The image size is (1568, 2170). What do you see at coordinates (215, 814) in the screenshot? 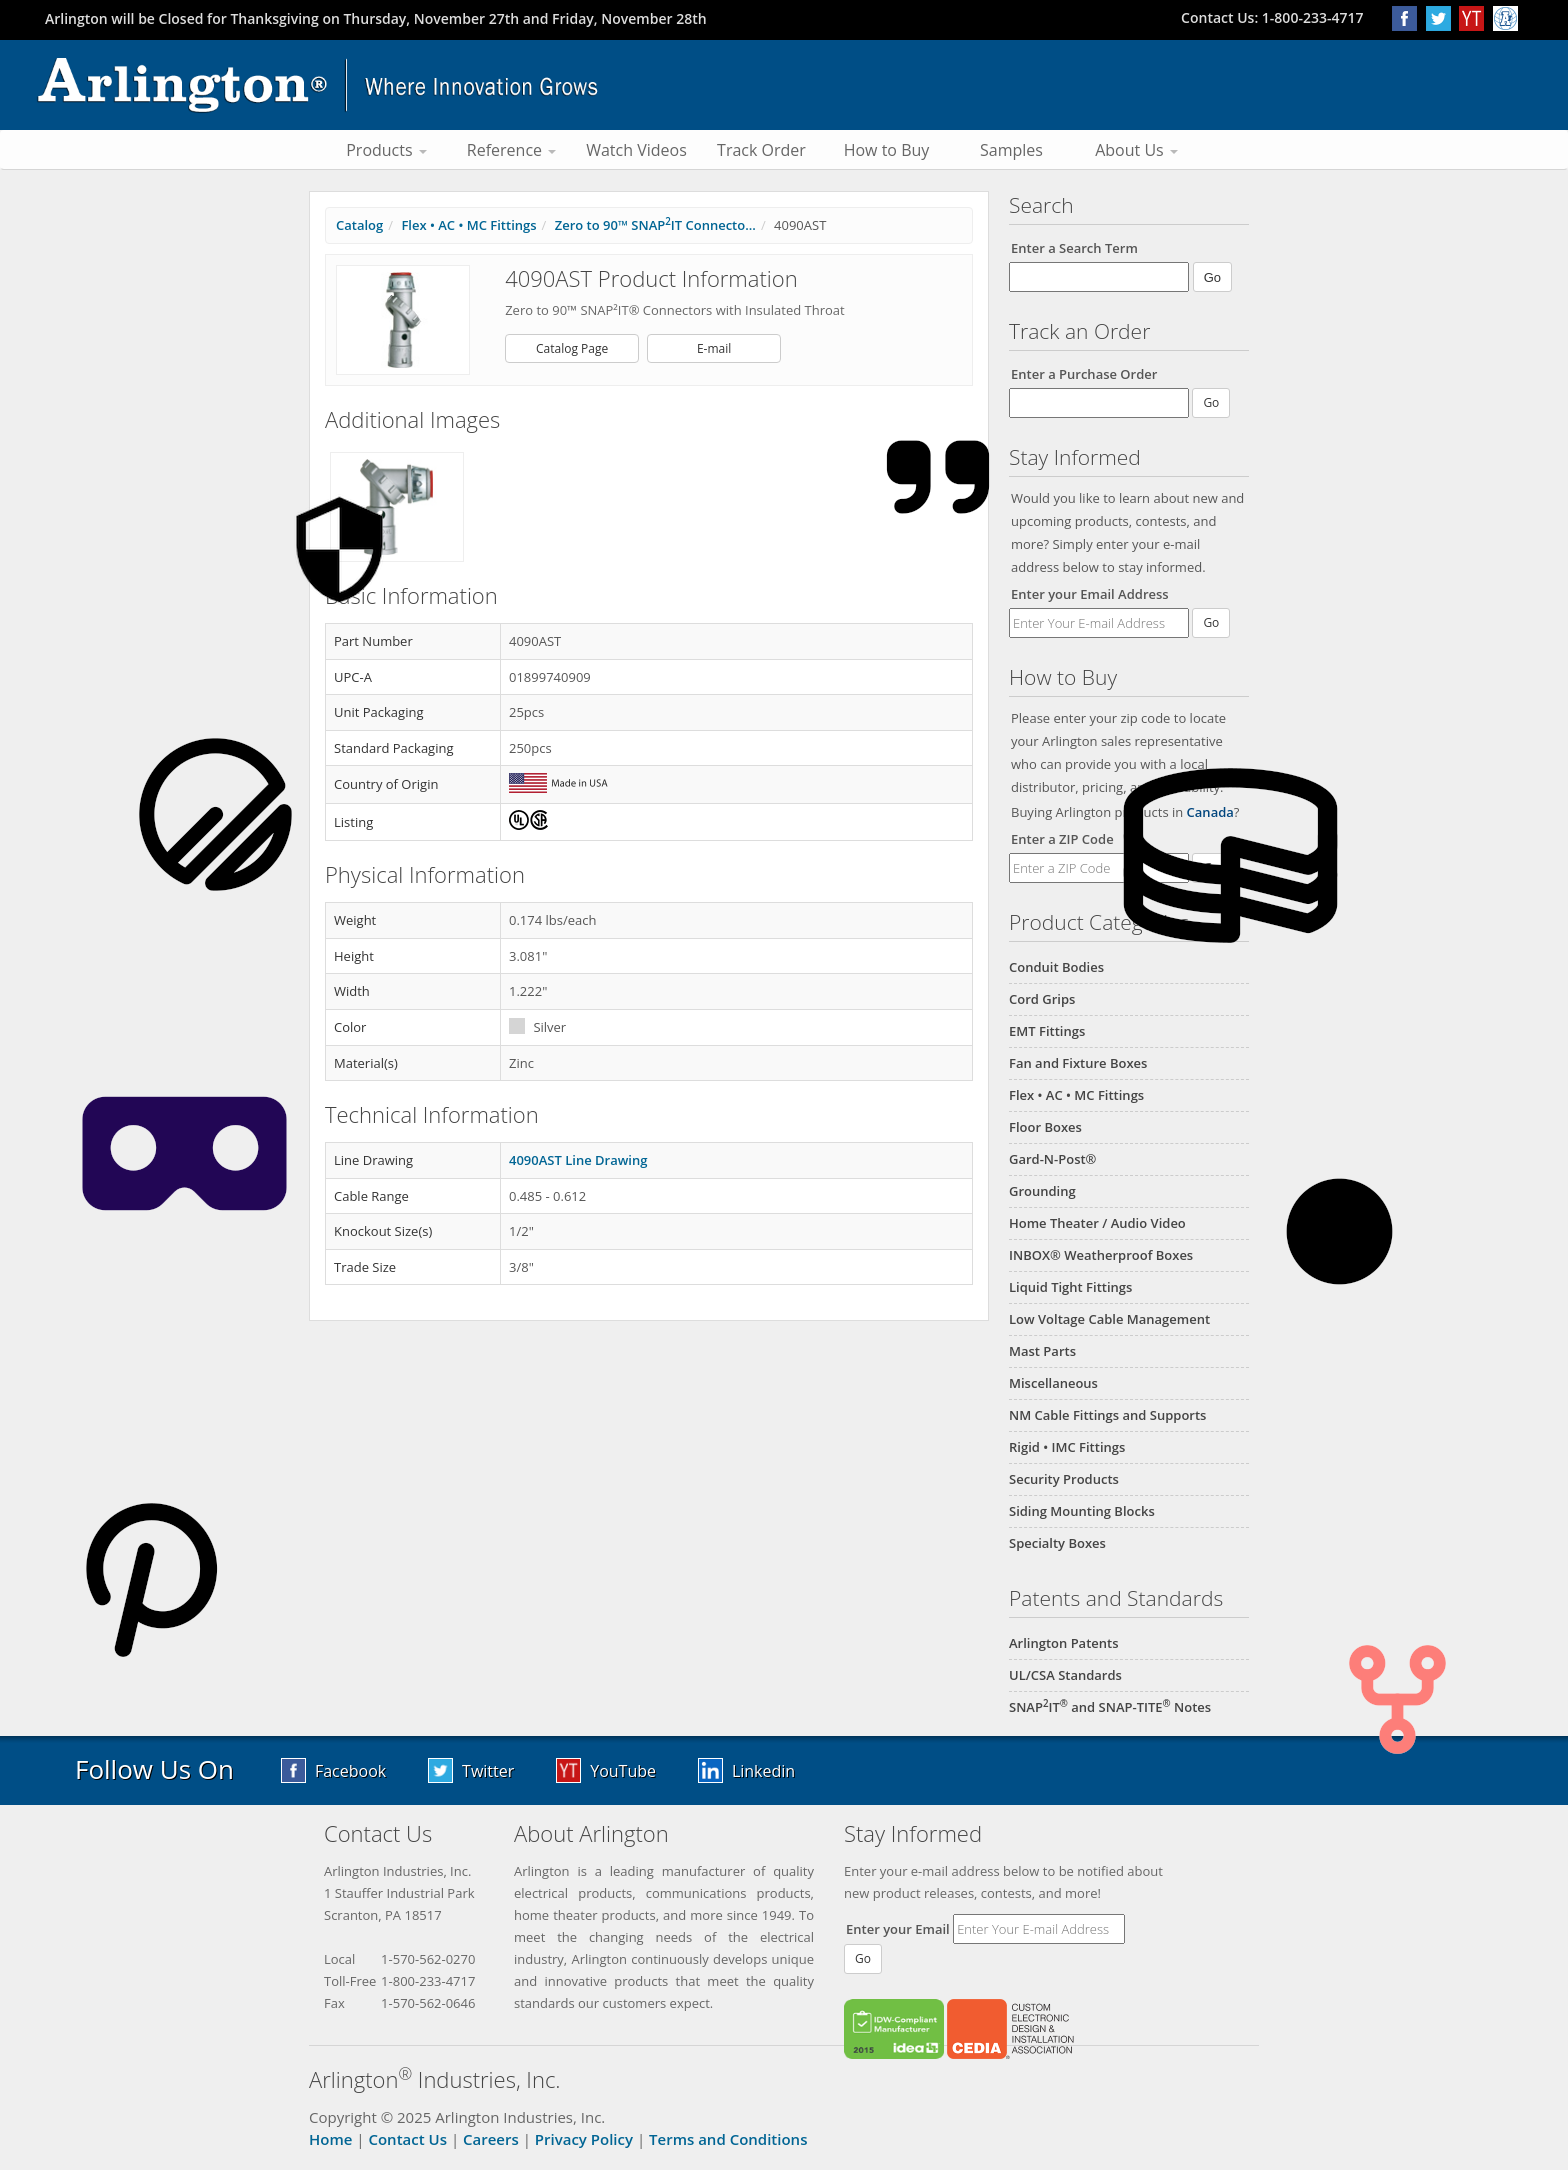
I see `planetscale database platform logo` at bounding box center [215, 814].